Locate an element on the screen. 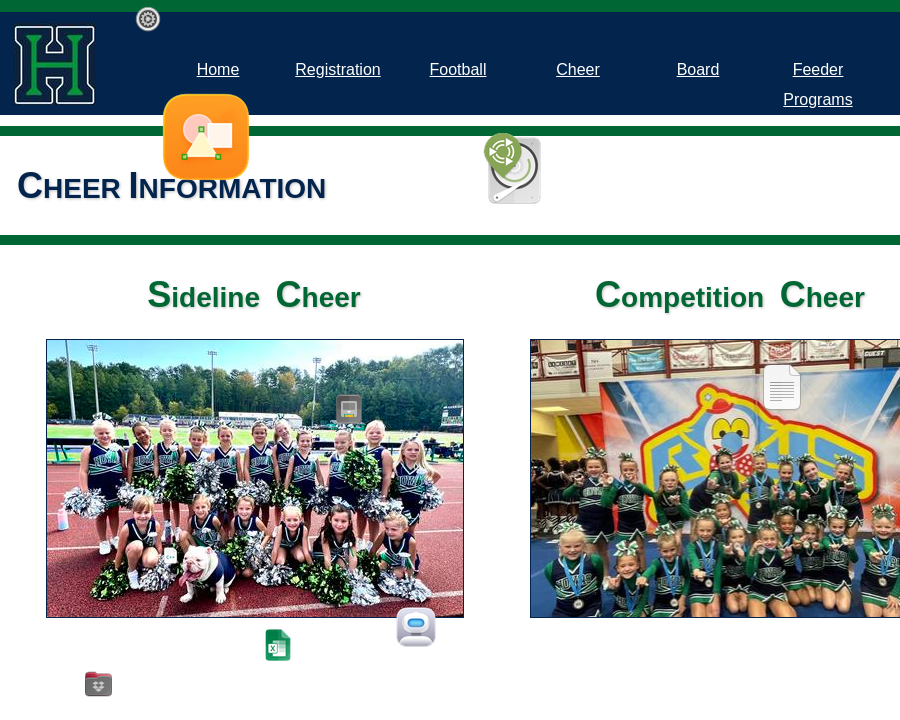 The width and height of the screenshot is (900, 720). open your dropbox folder is located at coordinates (98, 683).